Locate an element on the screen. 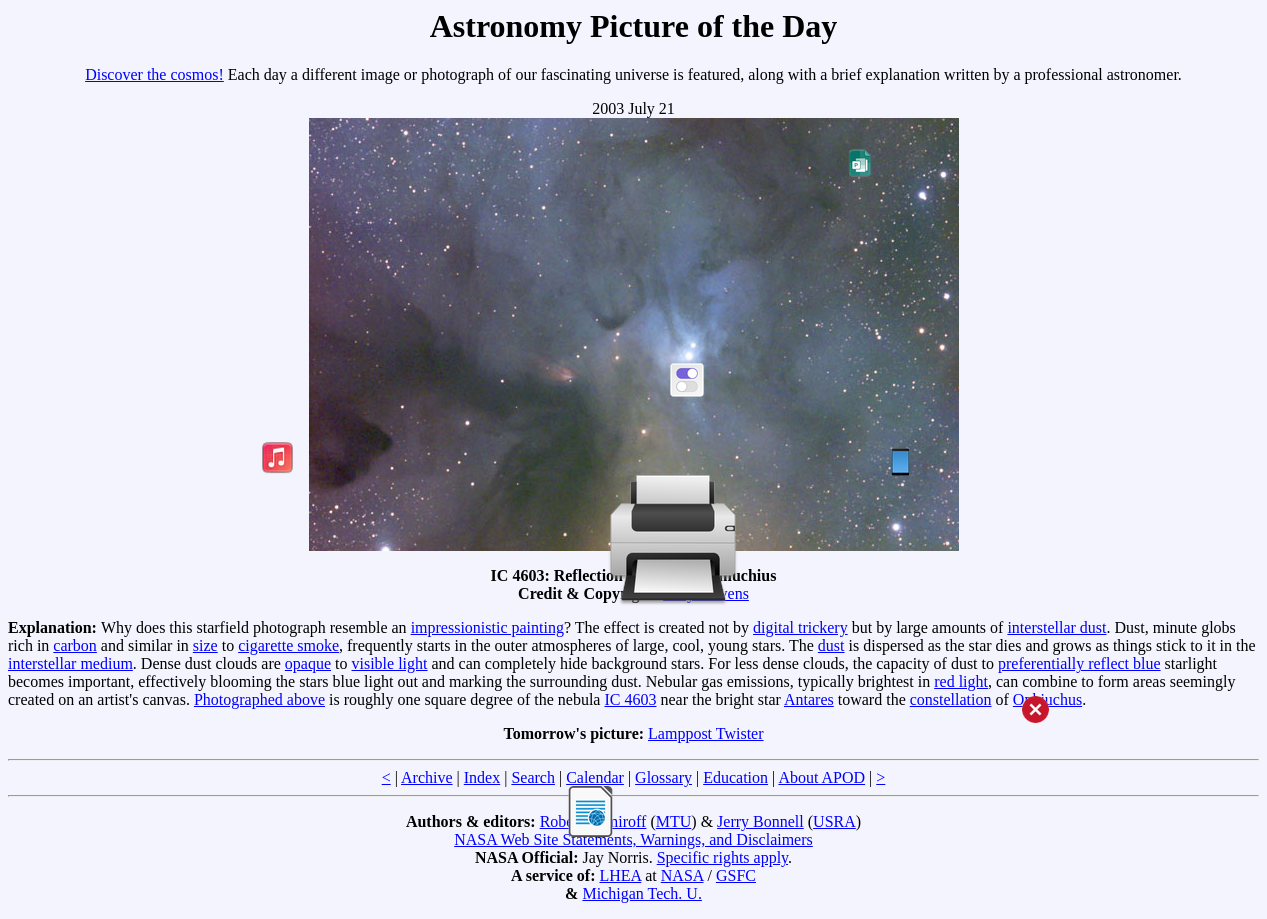 The height and width of the screenshot is (919, 1267). iPad mini device with cellular connectivity is located at coordinates (900, 459).